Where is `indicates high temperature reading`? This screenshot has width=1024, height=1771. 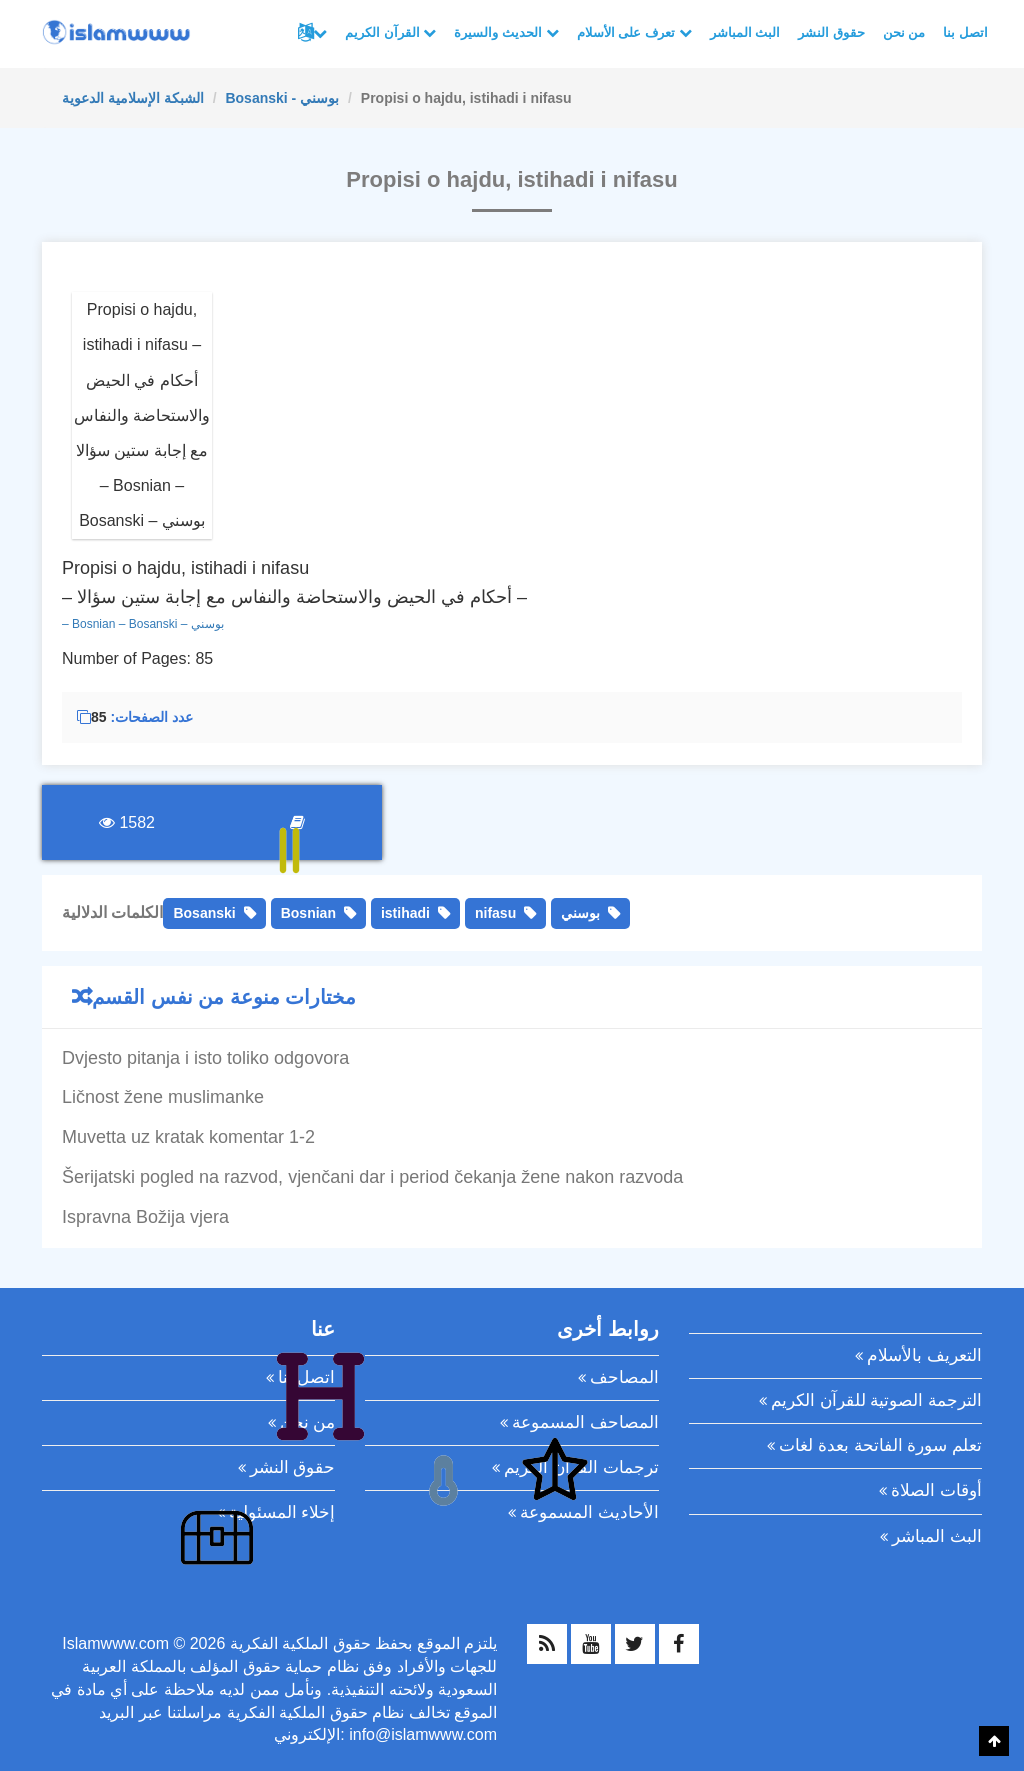 indicates high temperature reading is located at coordinates (443, 1480).